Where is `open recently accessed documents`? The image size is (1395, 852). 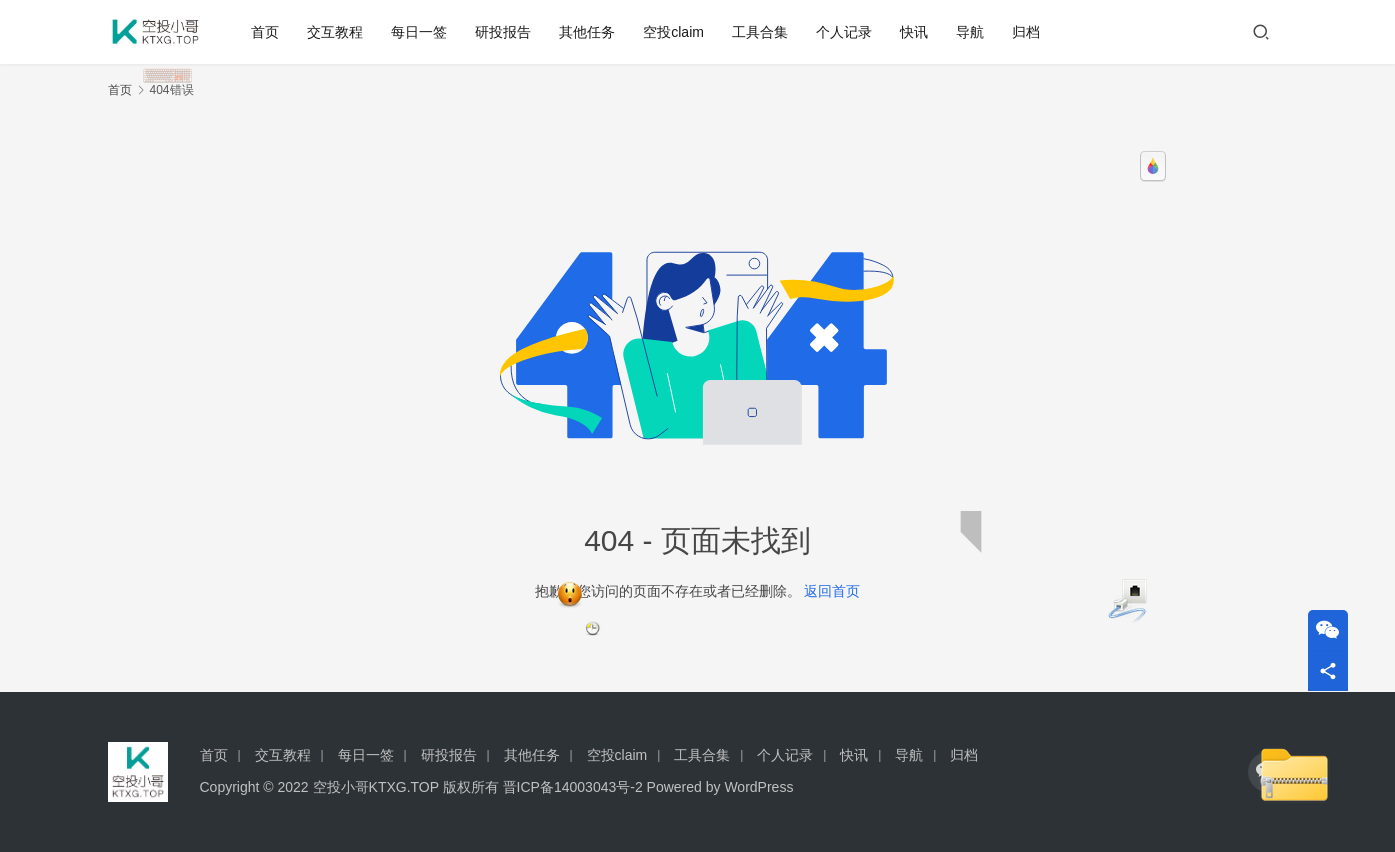 open recently accessed documents is located at coordinates (593, 628).